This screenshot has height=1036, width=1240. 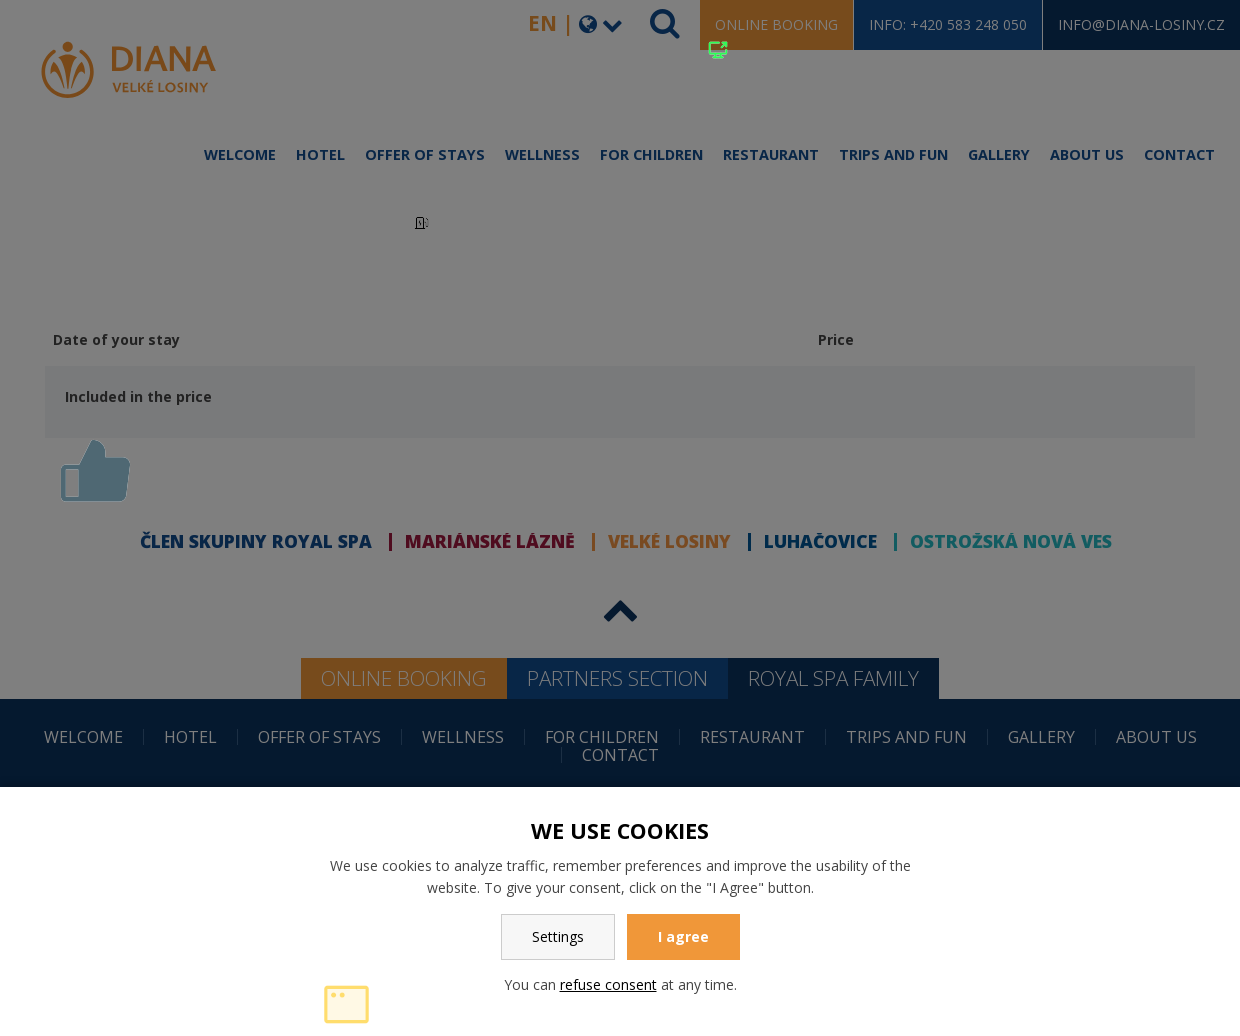 What do you see at coordinates (95, 474) in the screenshot?
I see `like or approve content` at bounding box center [95, 474].